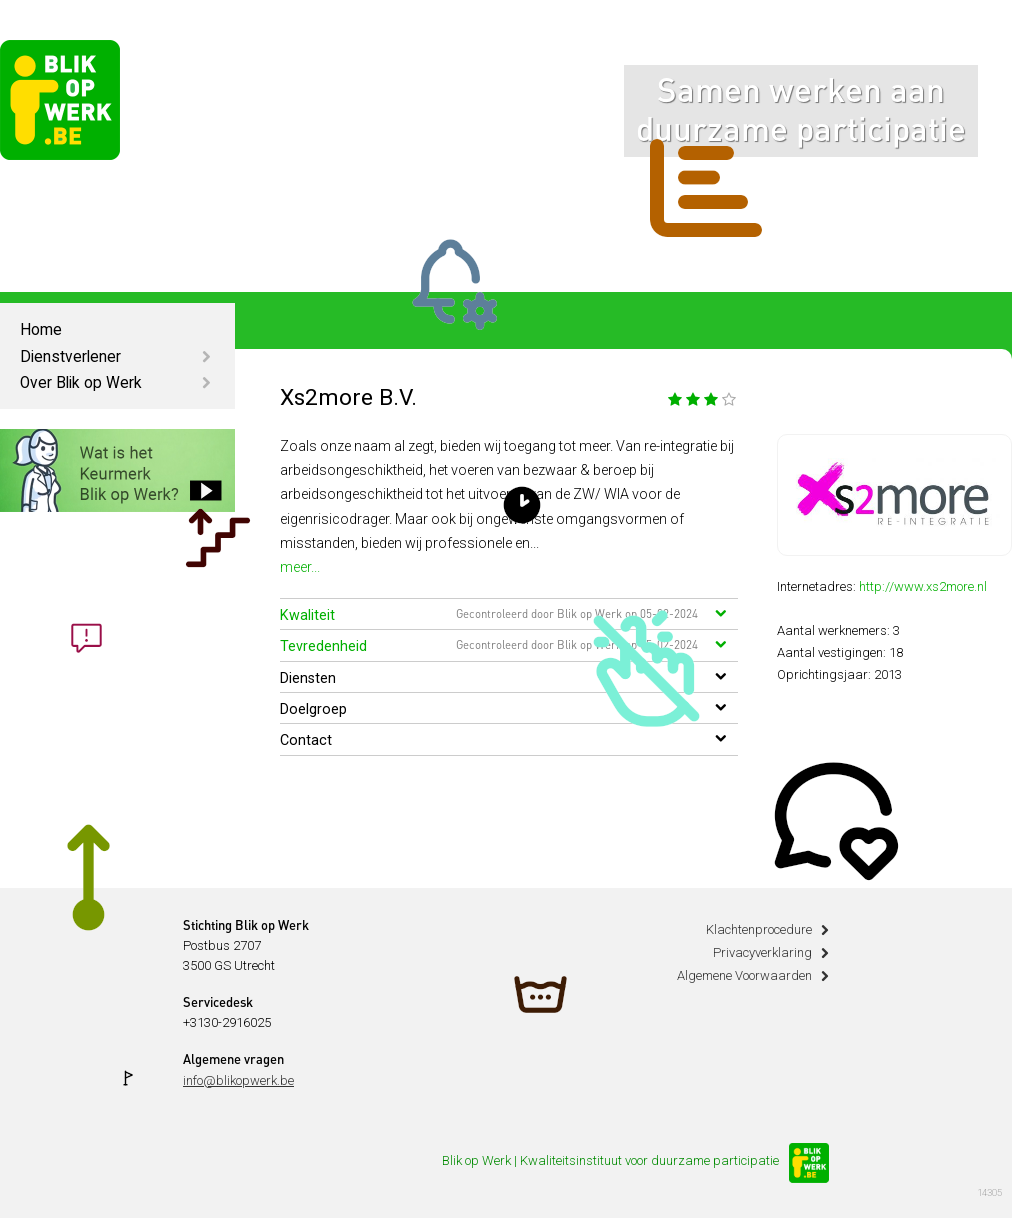 This screenshot has width=1012, height=1218. I want to click on flag or mark an item for follow-up, so click(127, 1078).